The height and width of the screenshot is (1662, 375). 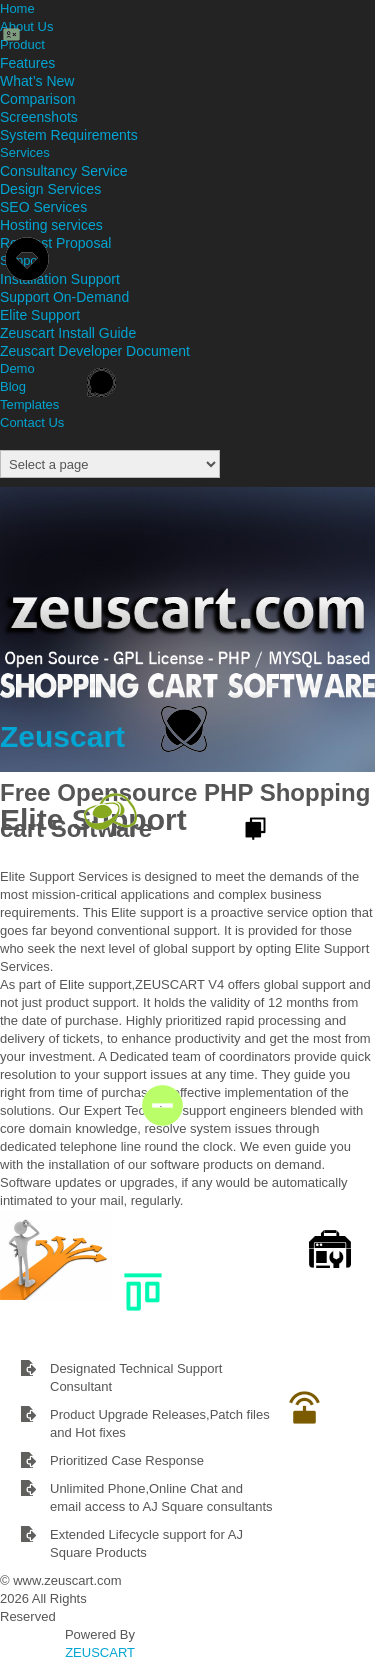 What do you see at coordinates (255, 827) in the screenshot?
I see `AED electrode pads for defibrillator device` at bounding box center [255, 827].